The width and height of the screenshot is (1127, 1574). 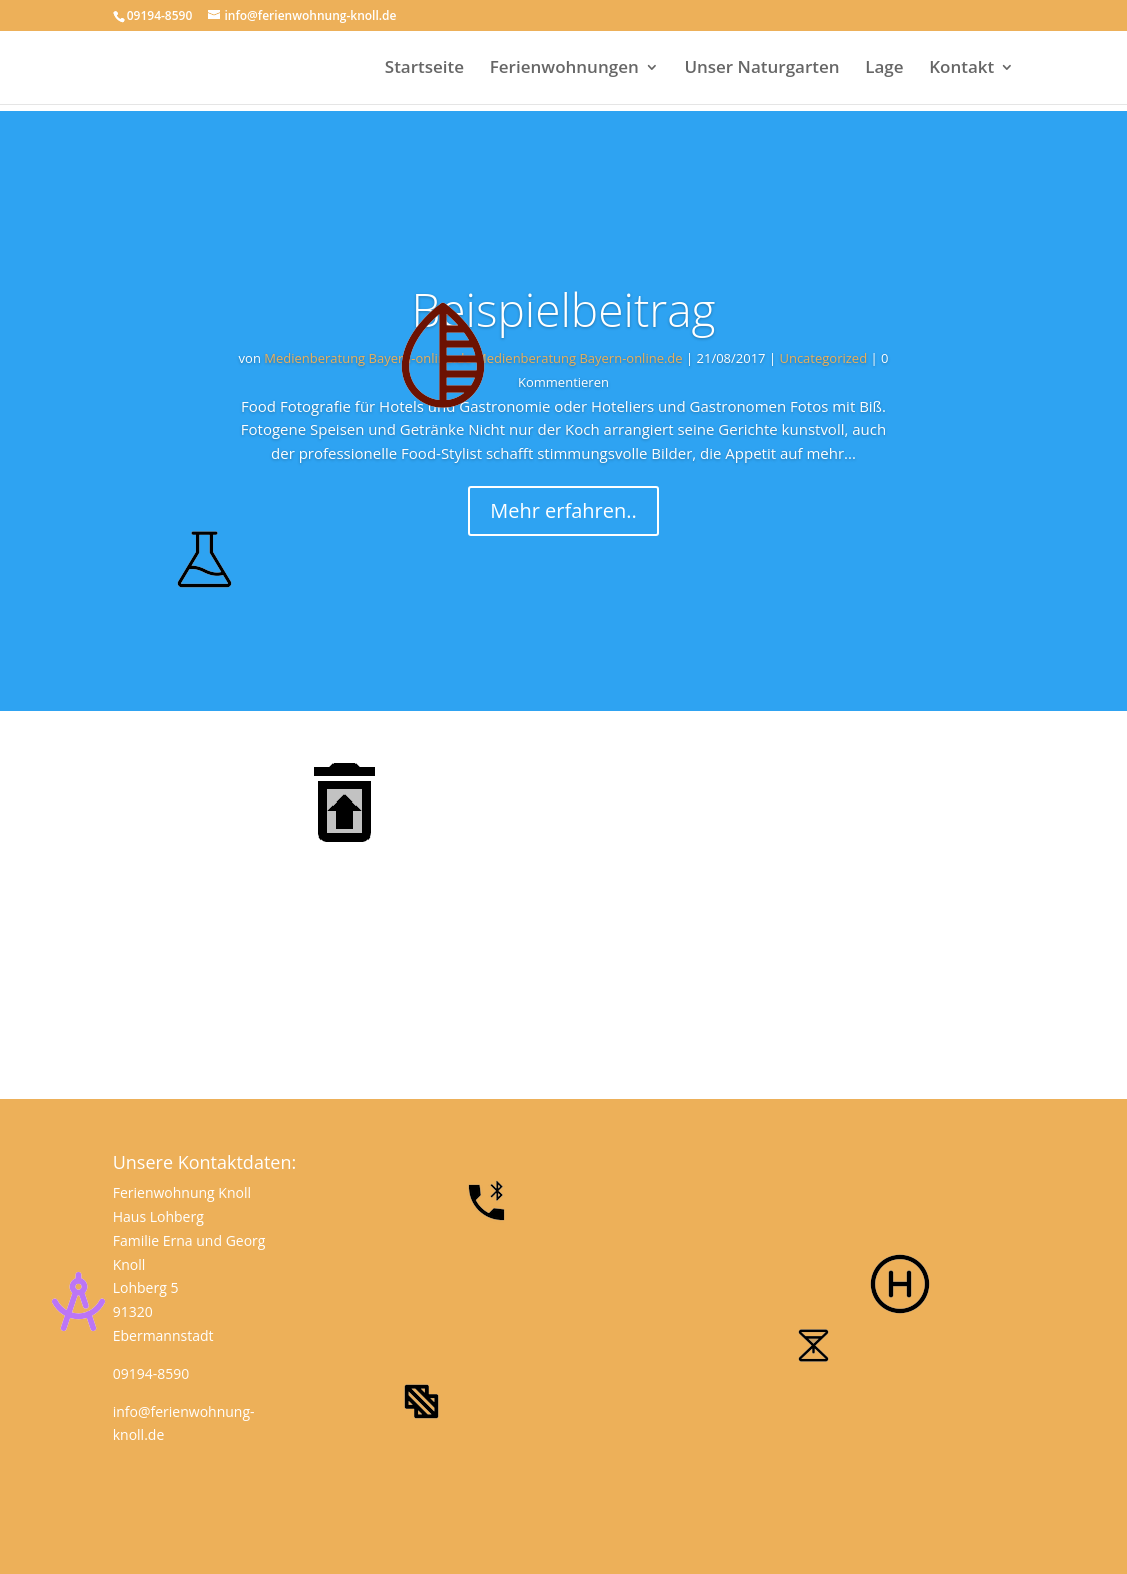 What do you see at coordinates (486, 1202) in the screenshot?
I see `indicates an active call using a bluetooth speaker` at bounding box center [486, 1202].